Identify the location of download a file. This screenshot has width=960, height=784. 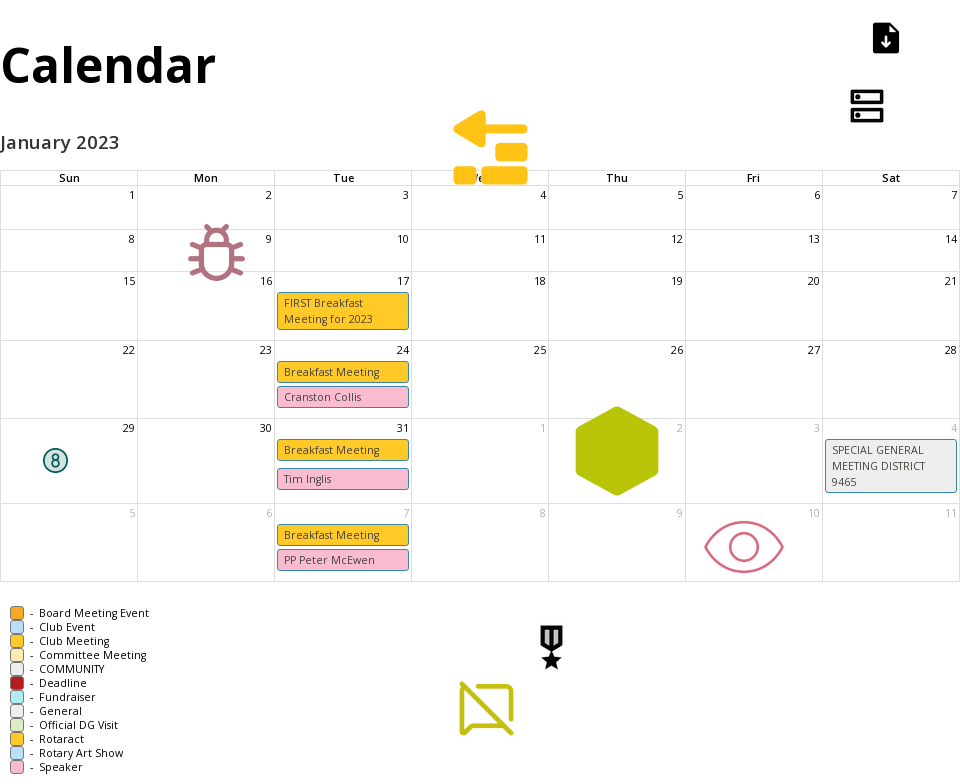
(886, 38).